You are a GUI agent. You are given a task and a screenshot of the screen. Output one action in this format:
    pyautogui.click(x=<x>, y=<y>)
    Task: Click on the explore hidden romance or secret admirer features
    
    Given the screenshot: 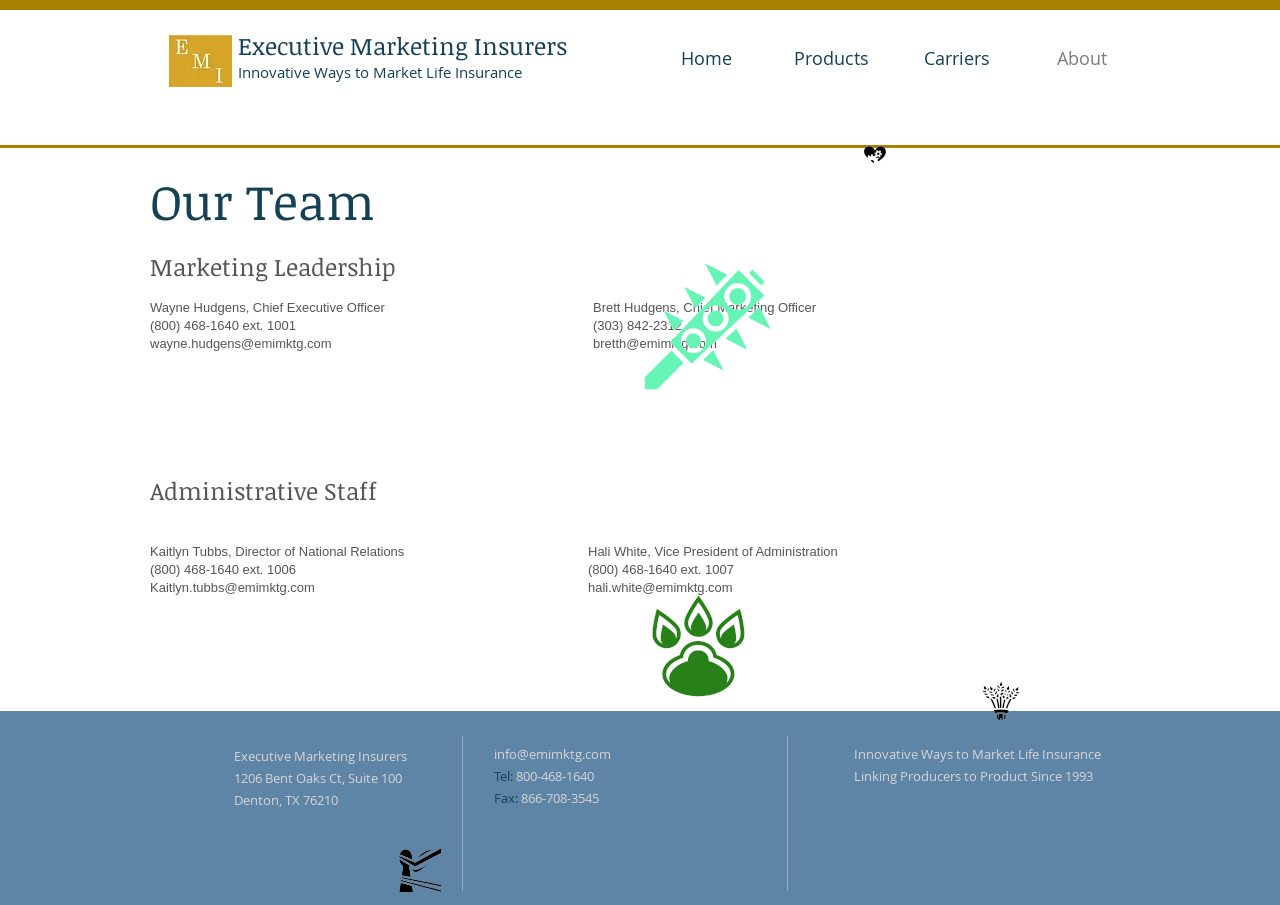 What is the action you would take?
    pyautogui.click(x=875, y=156)
    